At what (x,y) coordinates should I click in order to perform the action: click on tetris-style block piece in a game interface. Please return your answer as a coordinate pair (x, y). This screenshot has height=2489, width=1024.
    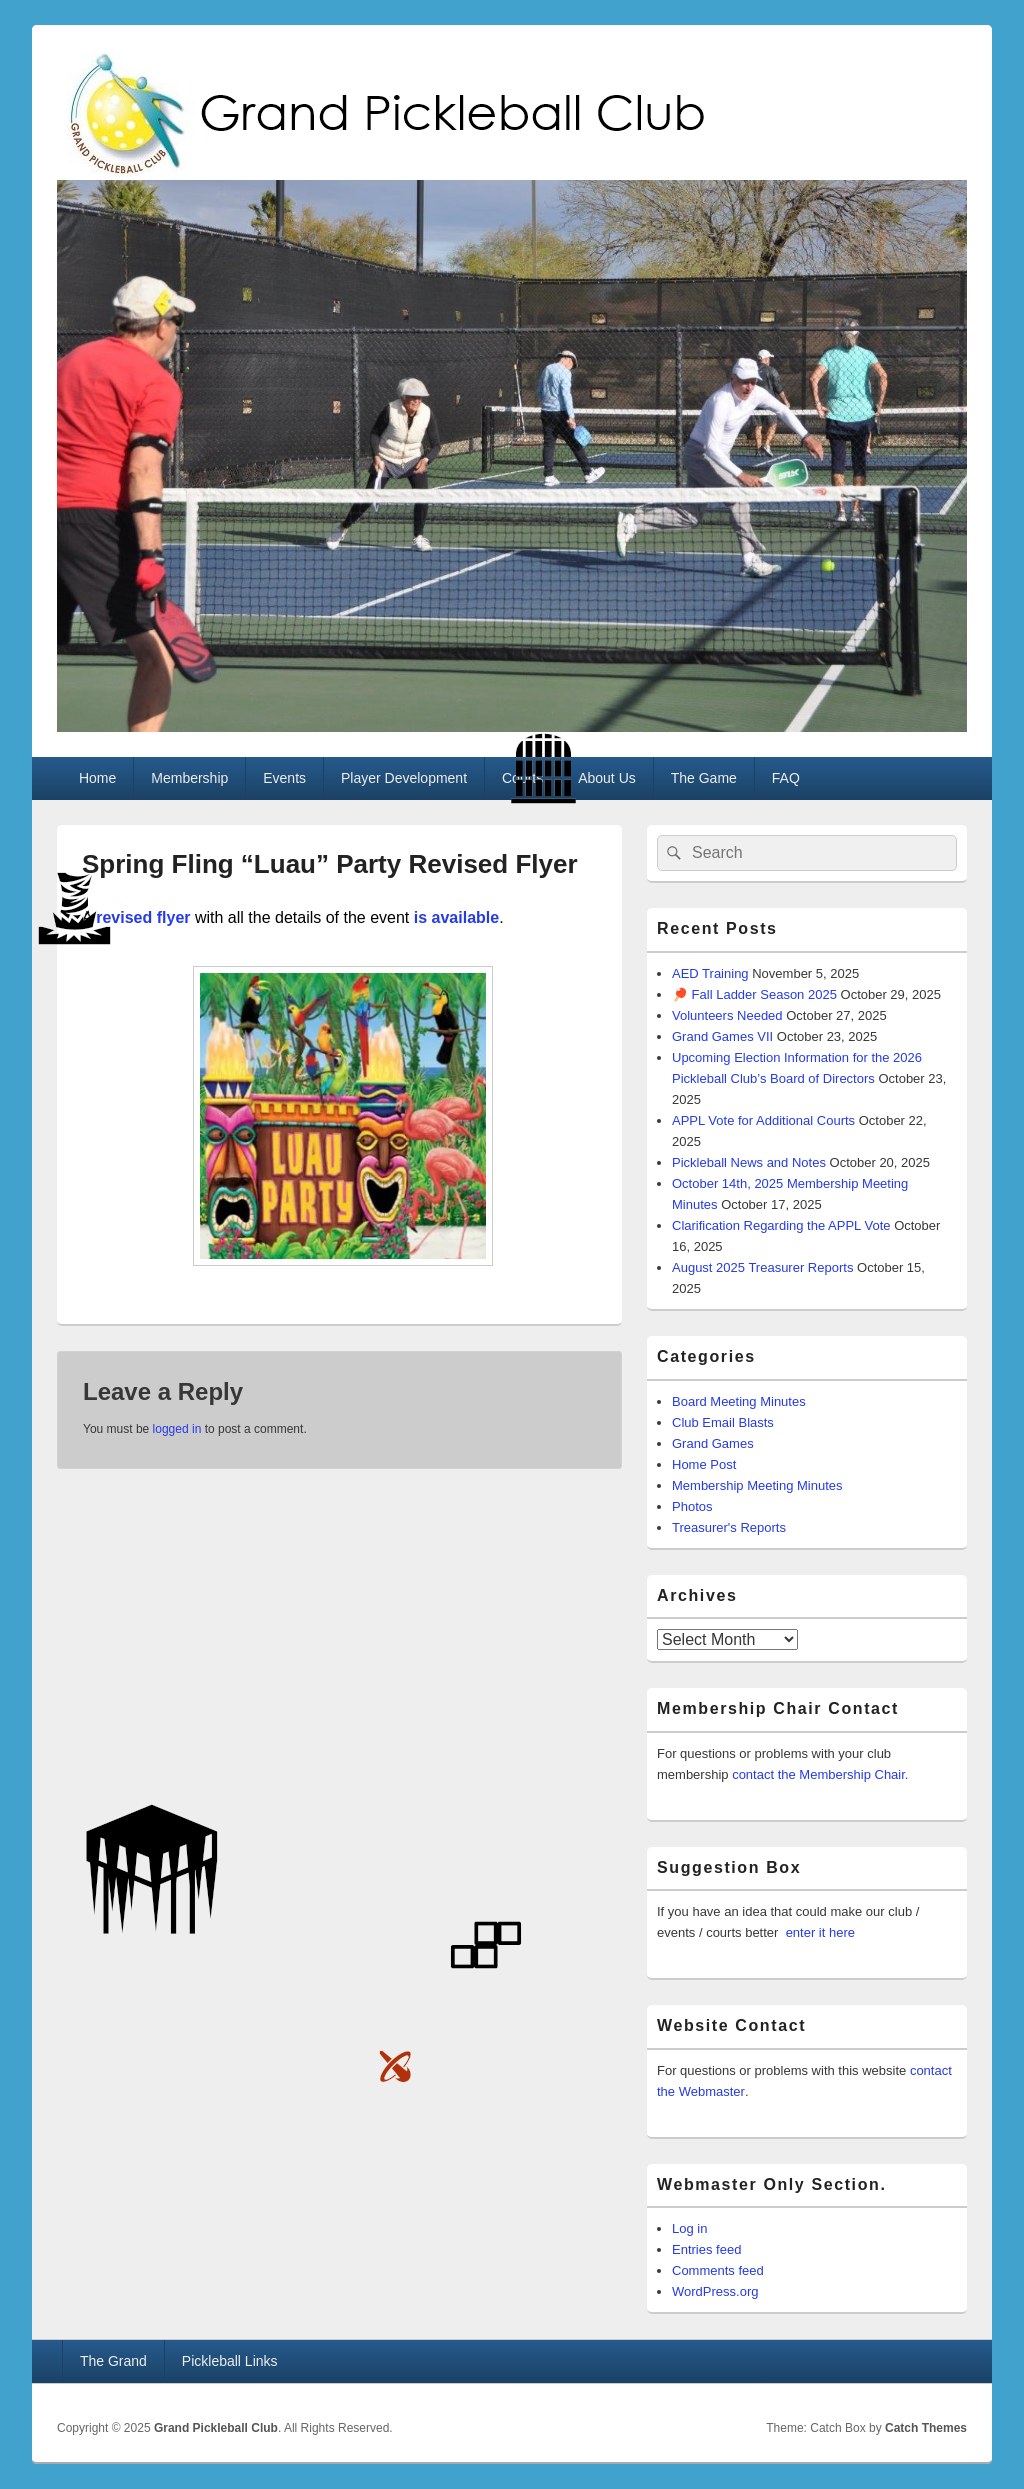
    Looking at the image, I should click on (486, 1945).